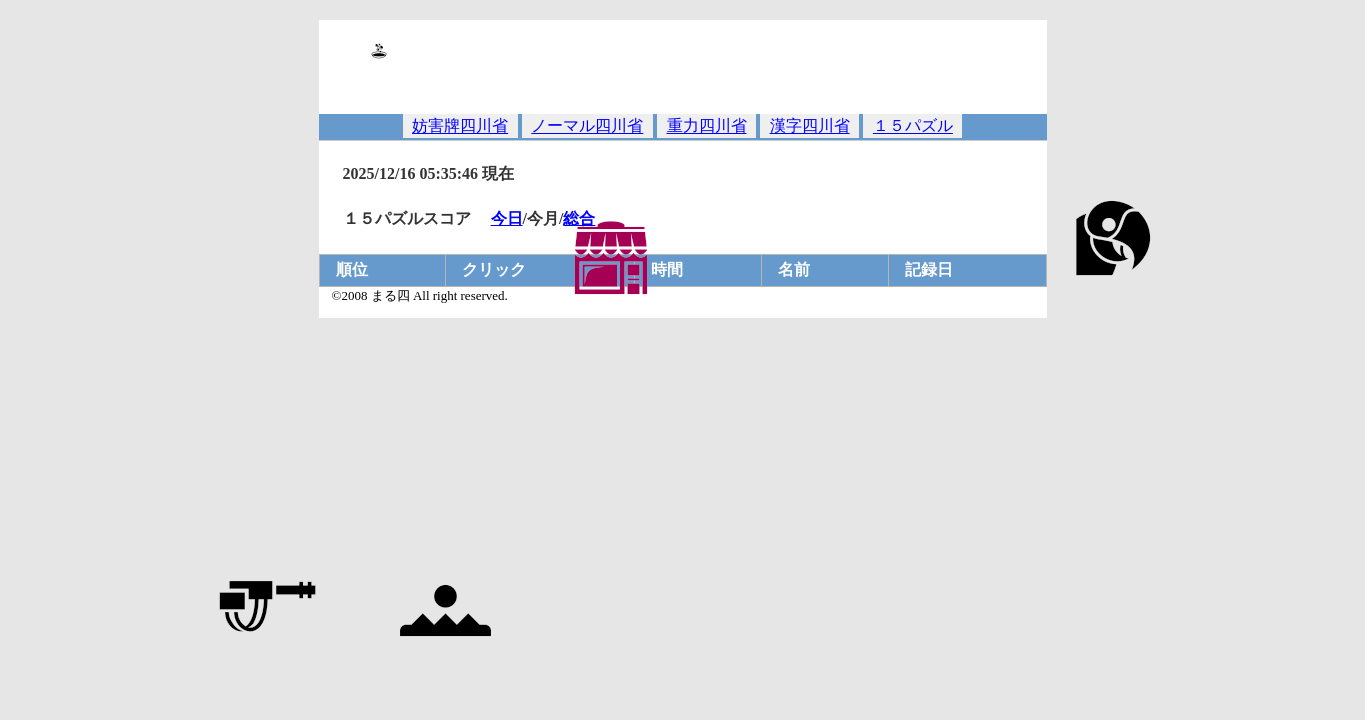  Describe the element at coordinates (267, 593) in the screenshot. I see `select minigun weapon` at that location.